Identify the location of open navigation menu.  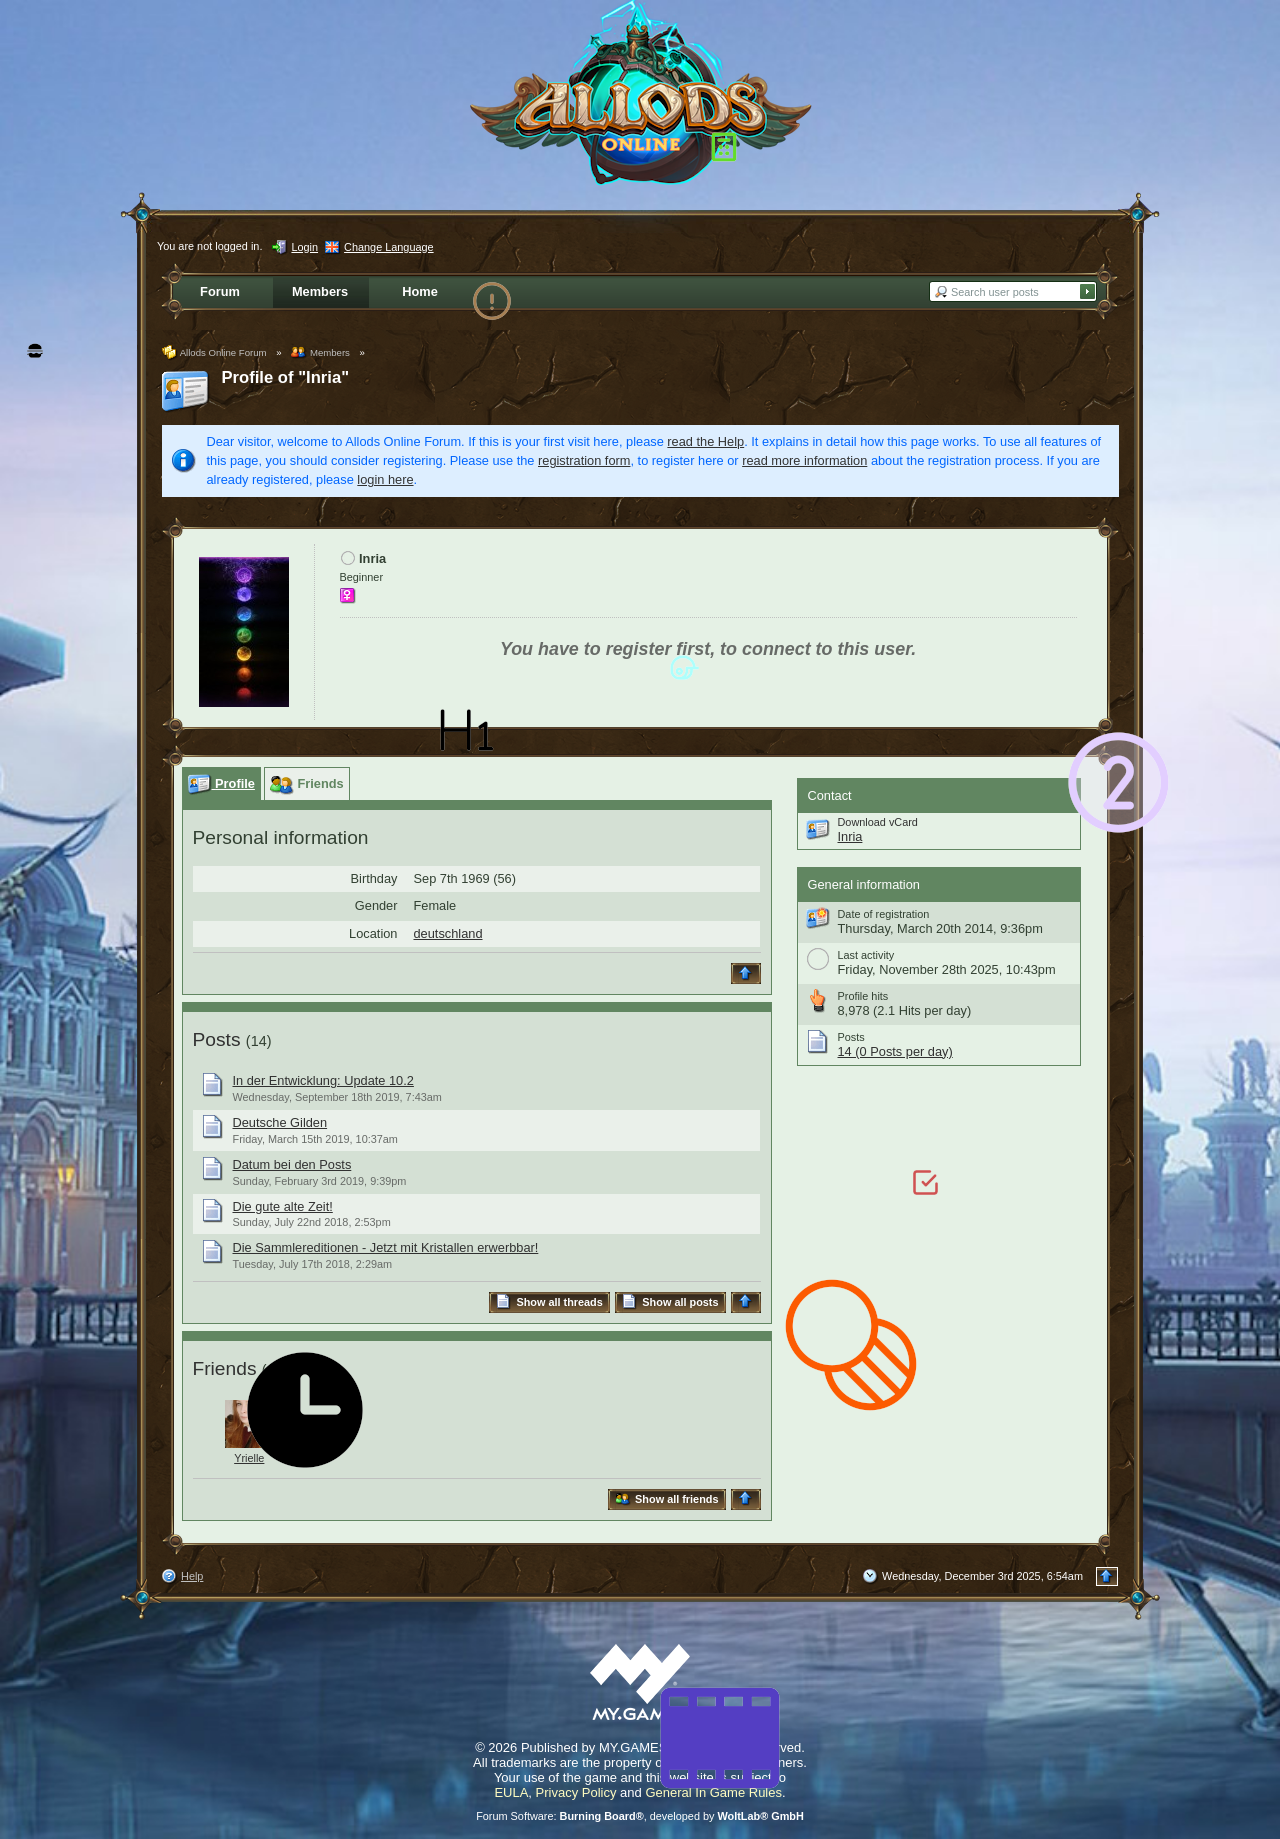
(35, 351).